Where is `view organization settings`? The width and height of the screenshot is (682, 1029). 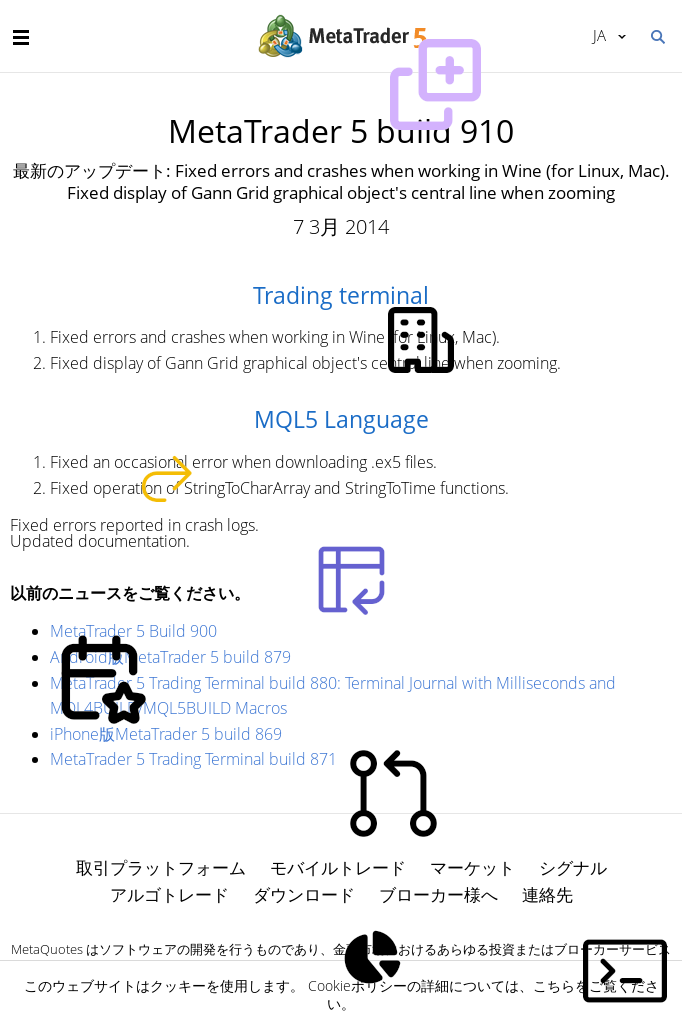
view organization settings is located at coordinates (421, 340).